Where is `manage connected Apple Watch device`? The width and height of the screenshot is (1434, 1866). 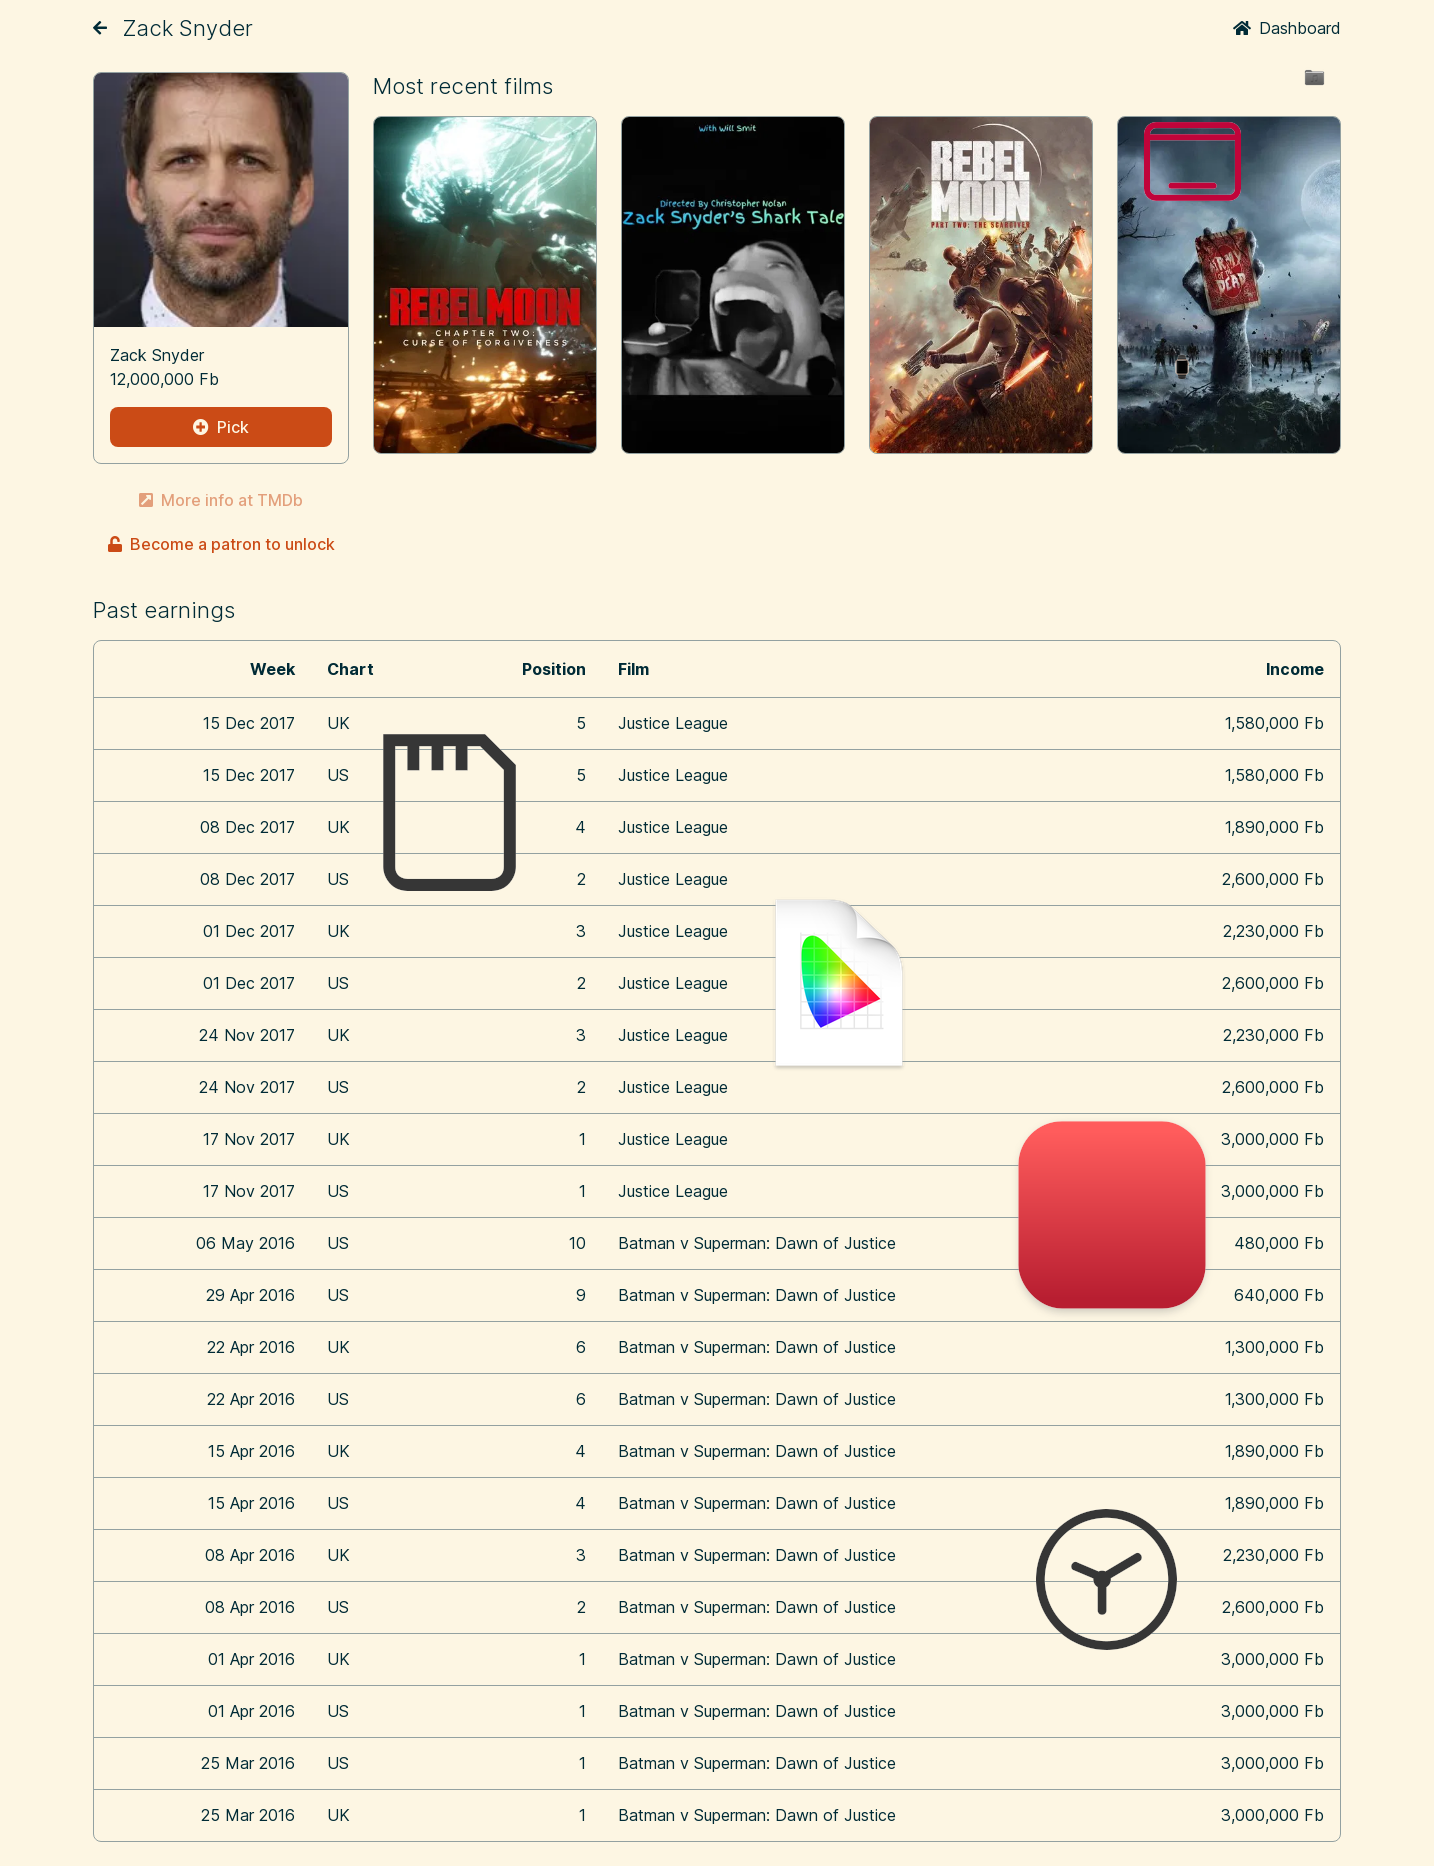 manage connected Apple Watch device is located at coordinates (1182, 367).